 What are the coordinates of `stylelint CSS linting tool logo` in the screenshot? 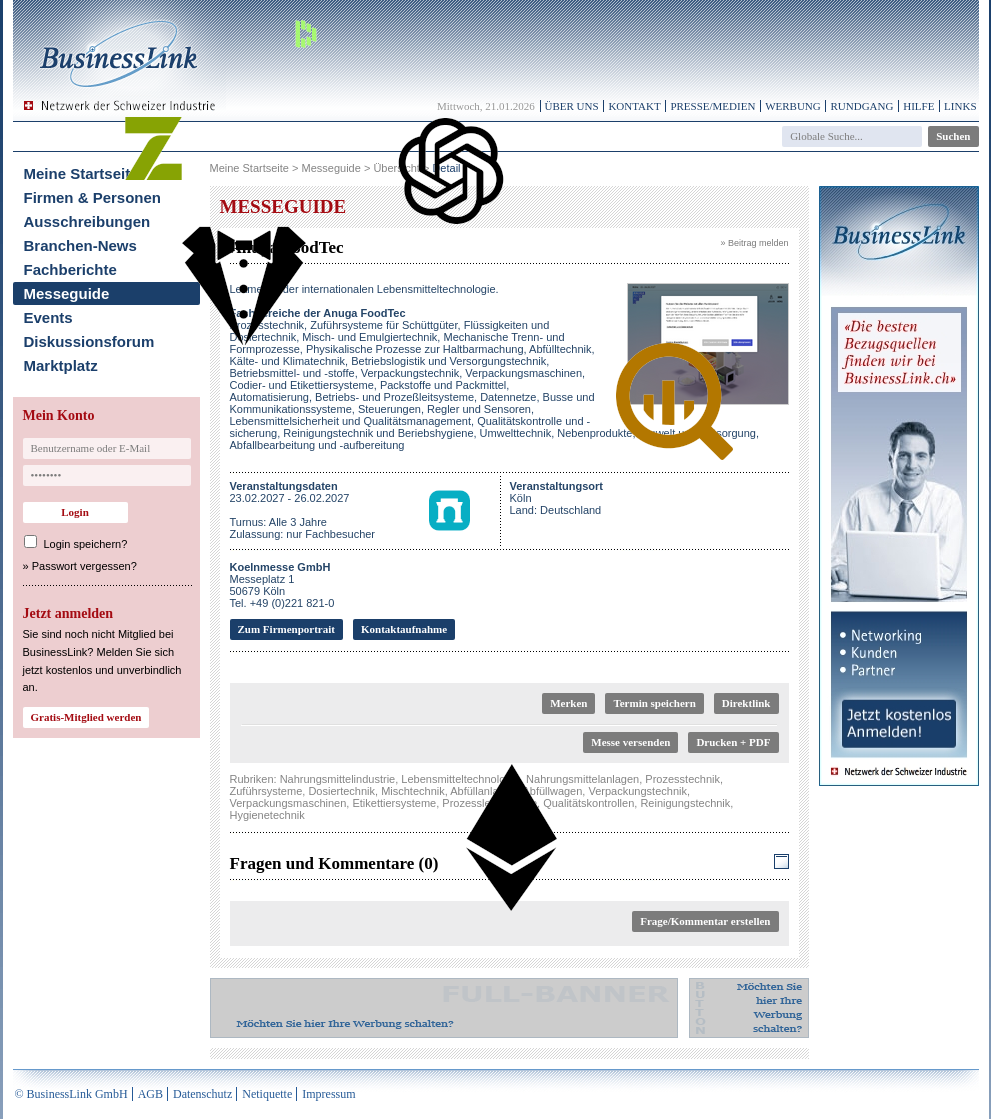 It's located at (244, 286).